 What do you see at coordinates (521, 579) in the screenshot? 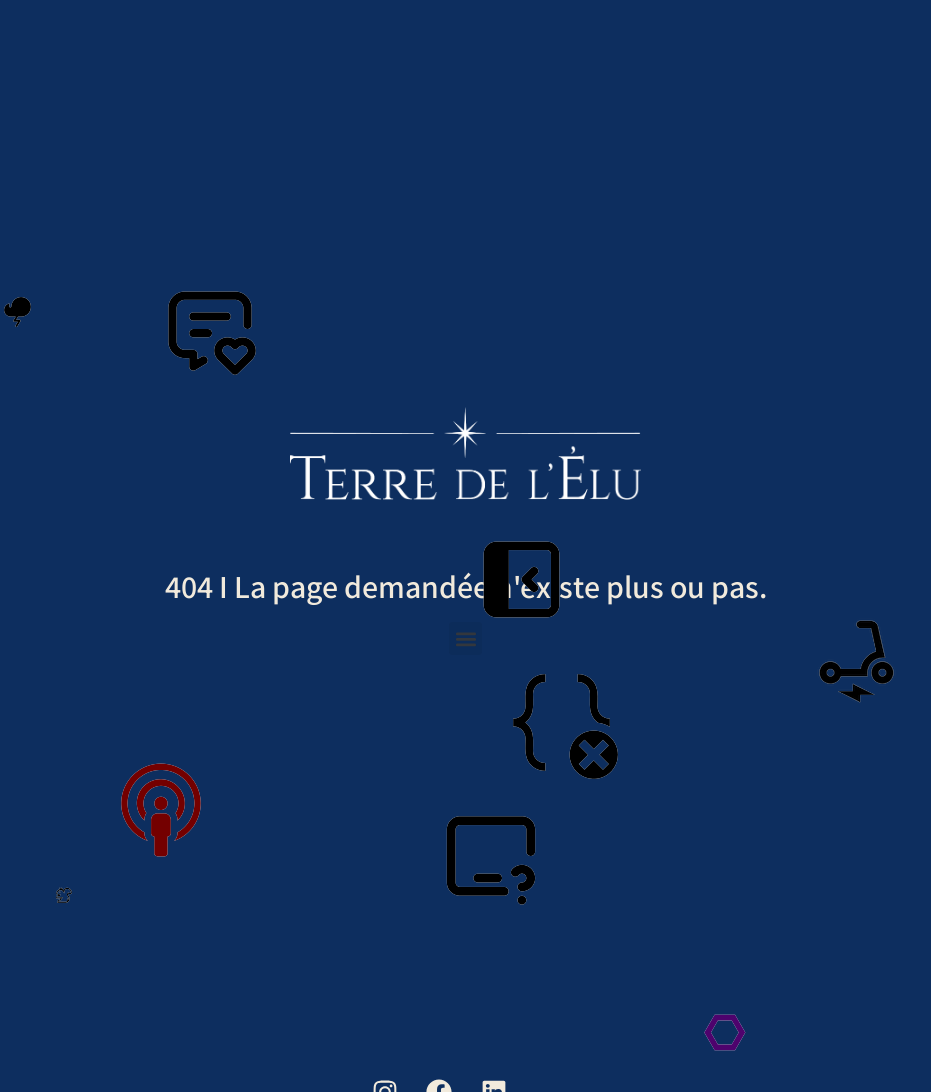
I see `collapse the left sidebar panel` at bounding box center [521, 579].